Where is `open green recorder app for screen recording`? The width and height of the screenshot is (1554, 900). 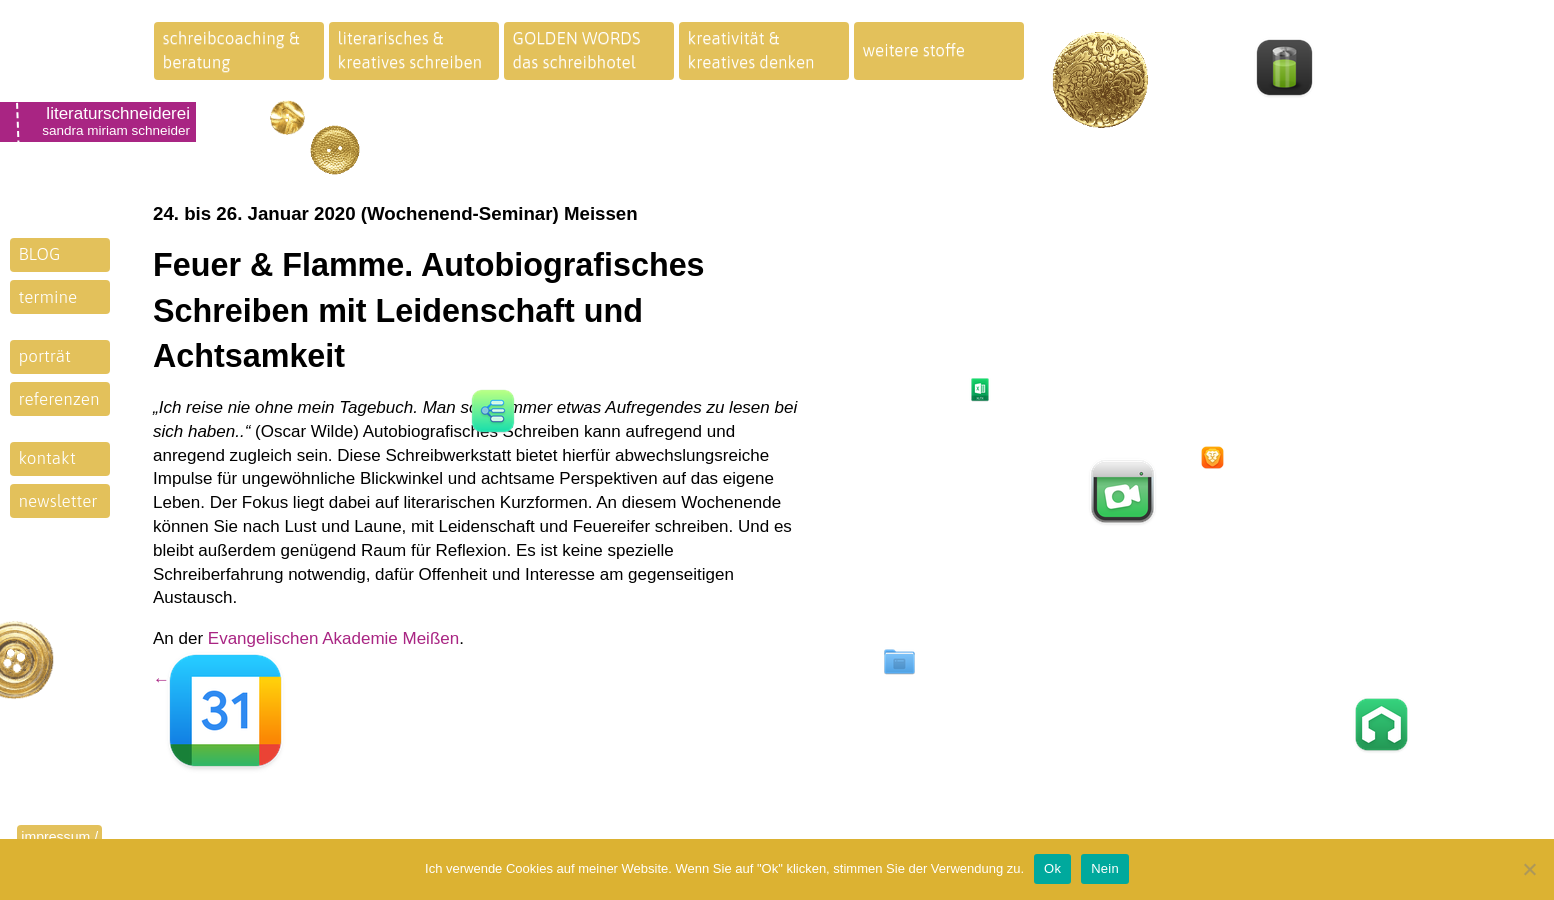
open green recorder app for screen recording is located at coordinates (1122, 491).